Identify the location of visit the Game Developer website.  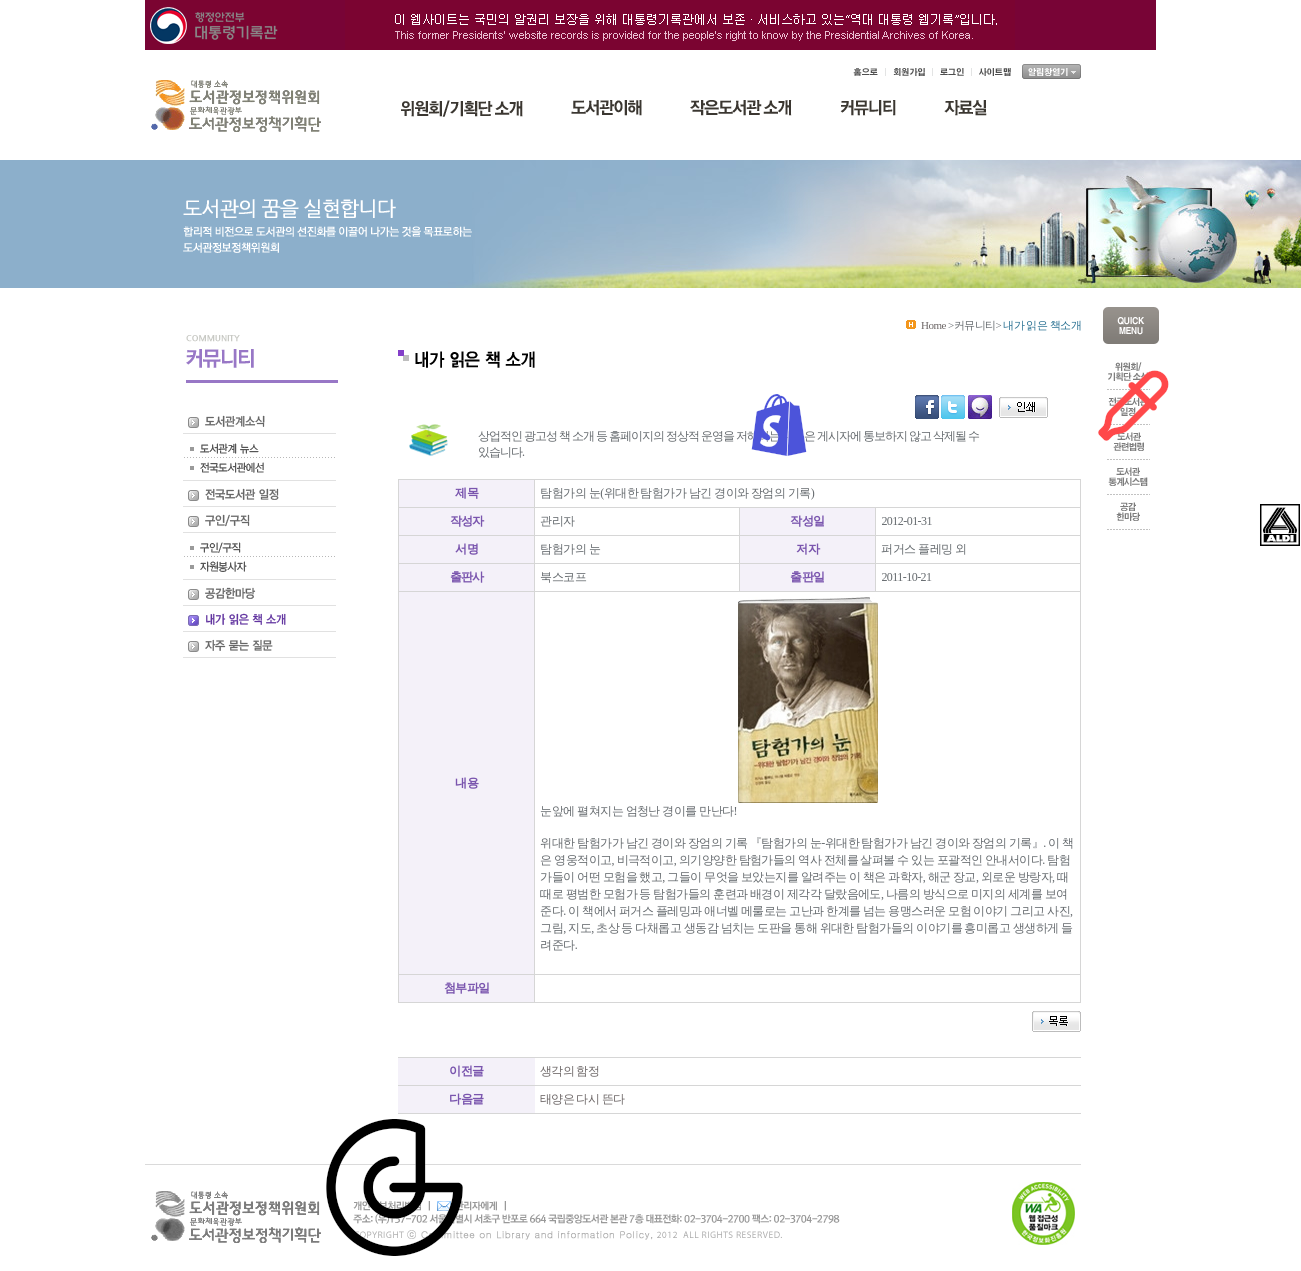
(394, 1187).